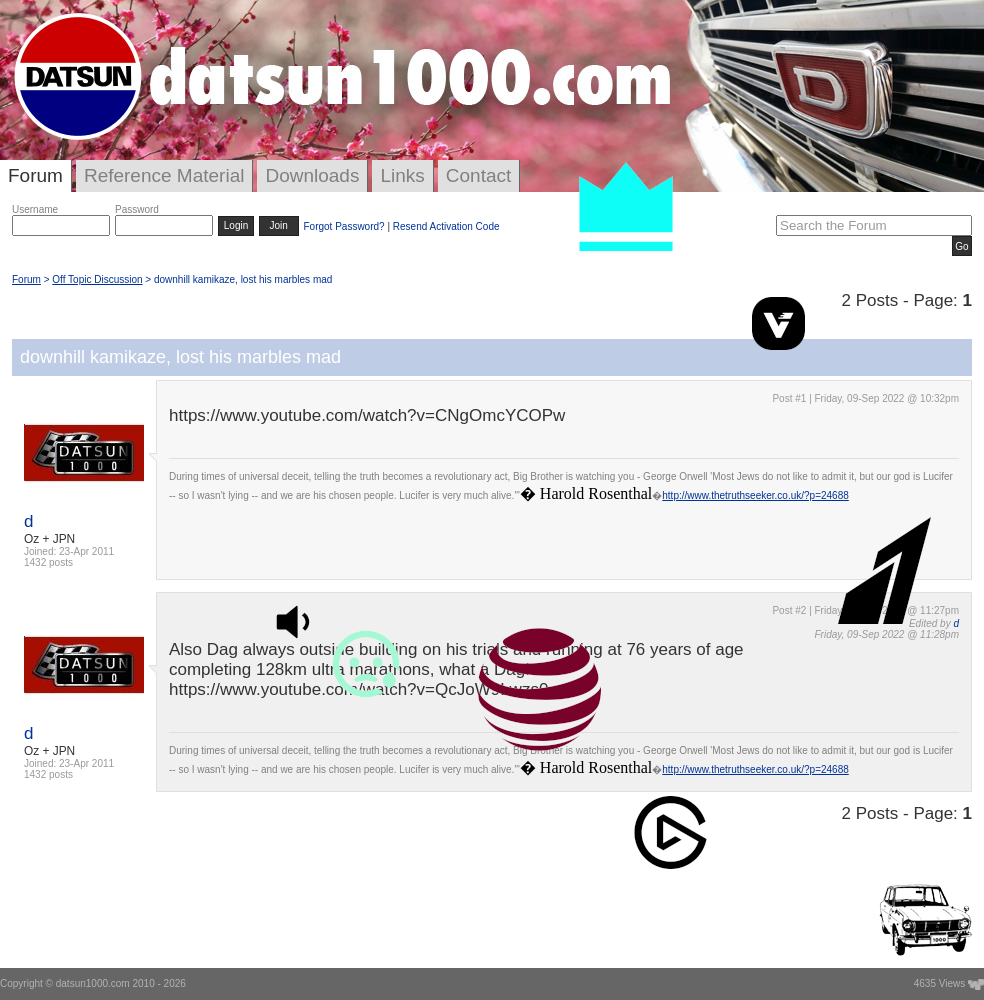  What do you see at coordinates (292, 622) in the screenshot?
I see `decrease audio volume` at bounding box center [292, 622].